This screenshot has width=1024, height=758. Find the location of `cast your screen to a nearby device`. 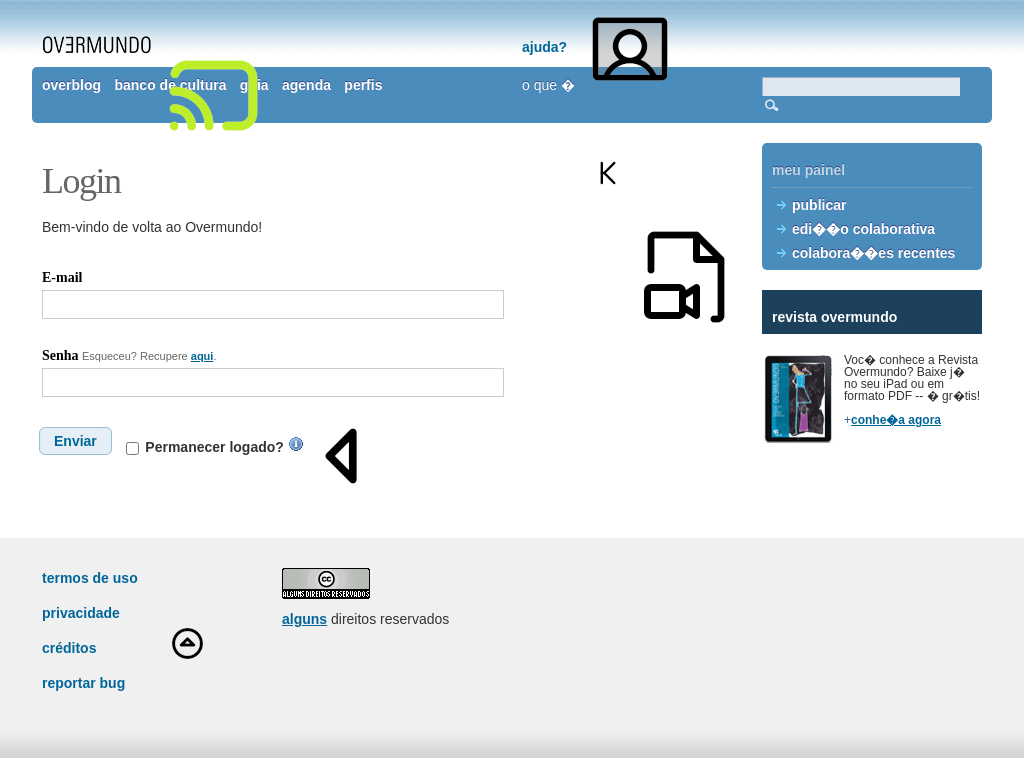

cast your screen to a nearby device is located at coordinates (213, 95).